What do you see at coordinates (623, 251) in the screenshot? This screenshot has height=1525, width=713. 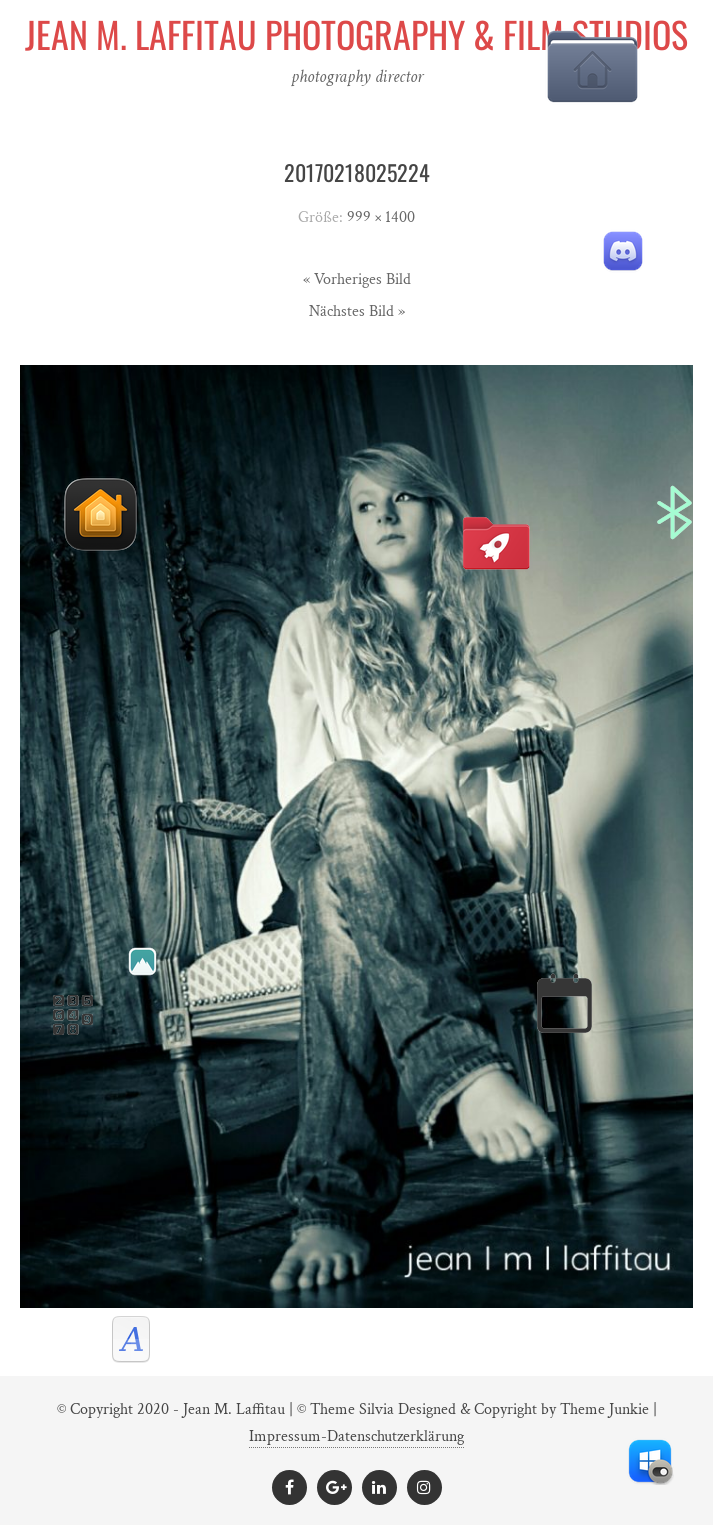 I see `open Discord app` at bounding box center [623, 251].